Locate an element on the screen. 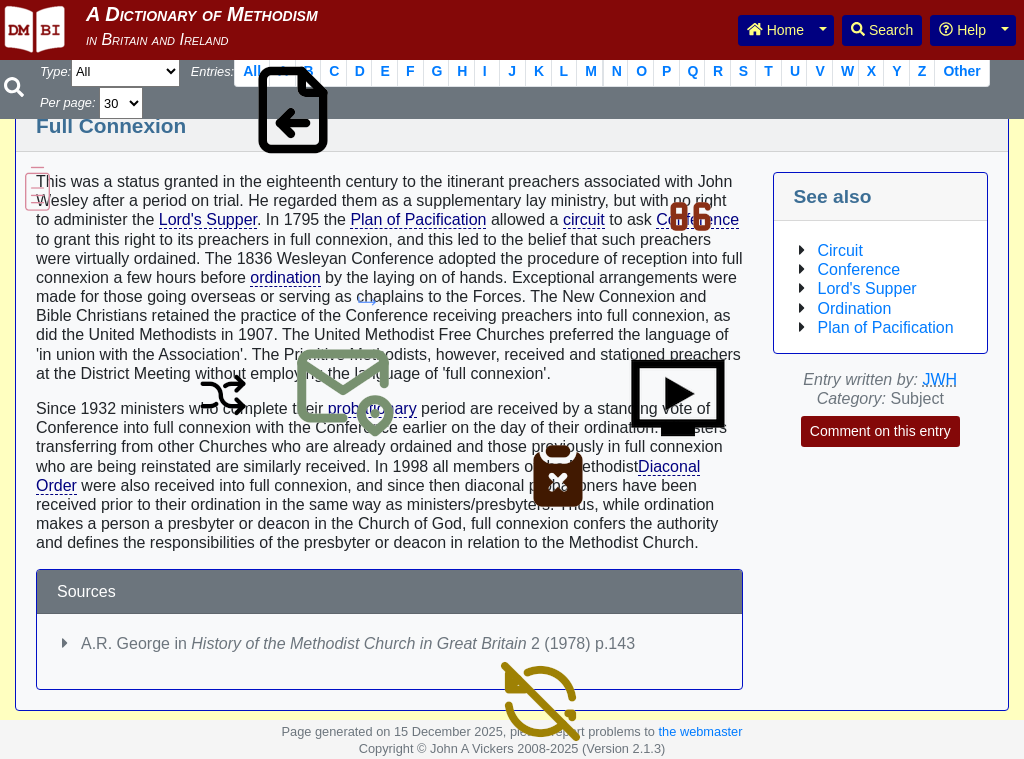 The width and height of the screenshot is (1024, 759). clear clipboard contents is located at coordinates (558, 476).